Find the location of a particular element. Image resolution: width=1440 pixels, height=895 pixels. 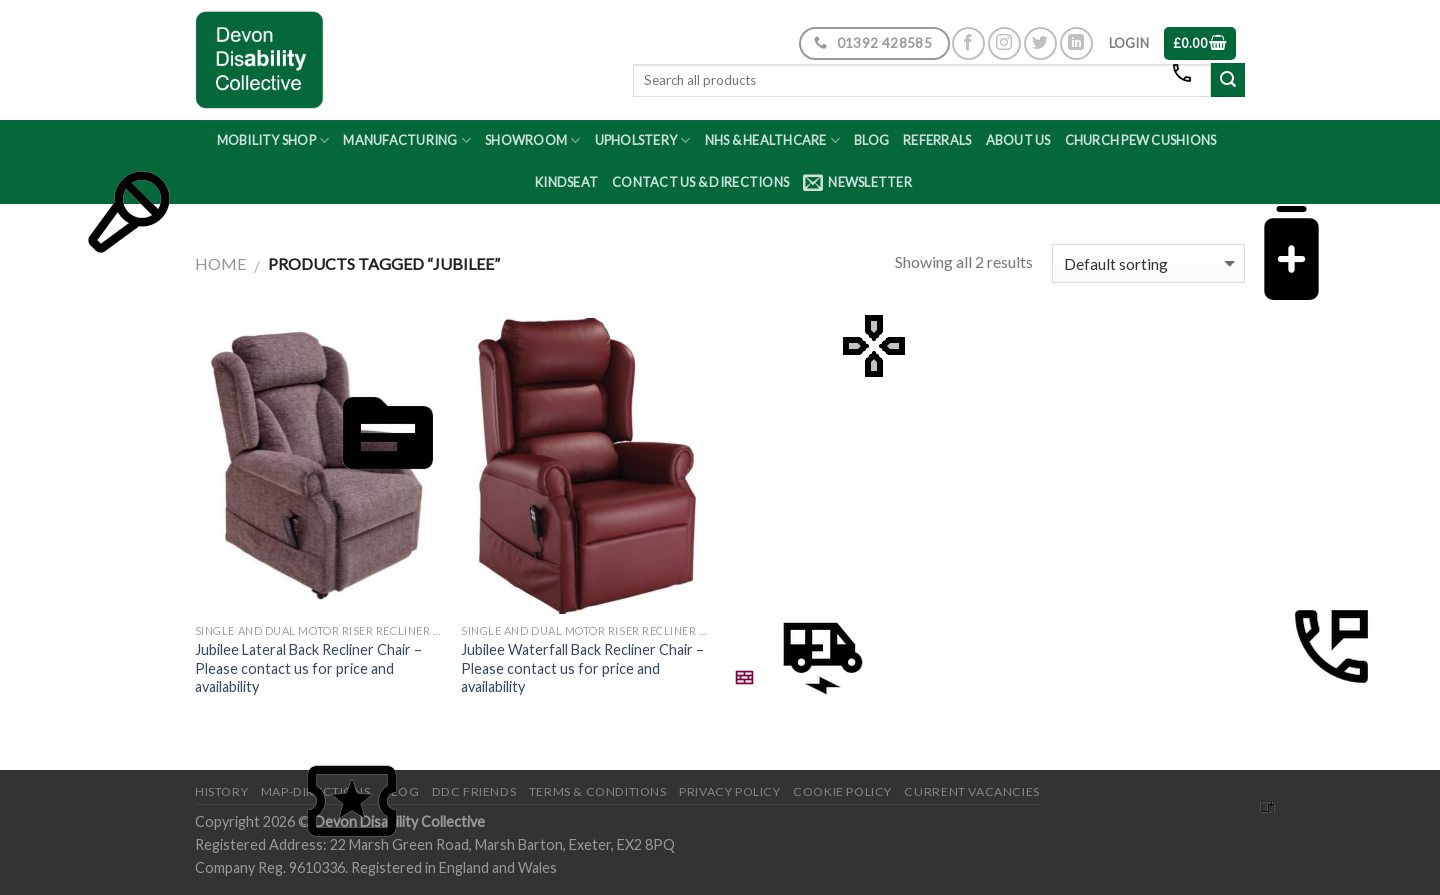

access voicemail or phone messages is located at coordinates (1331, 646).